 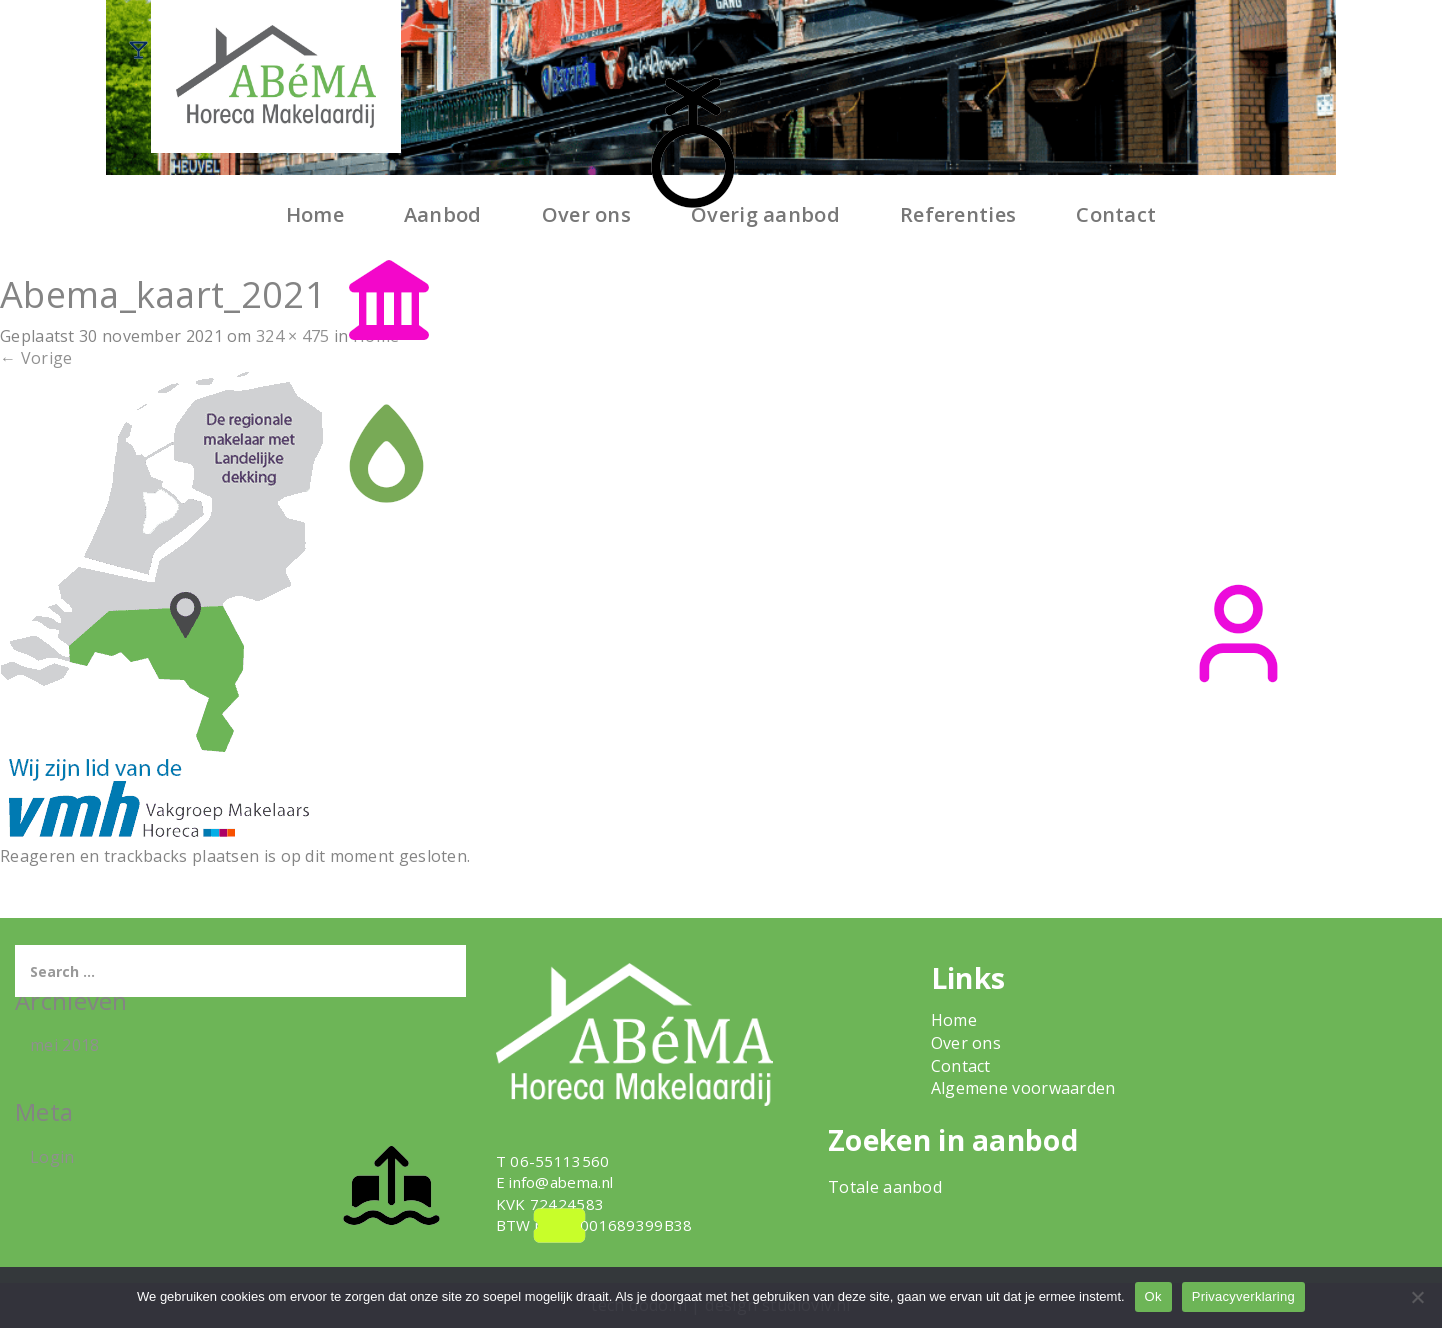 What do you see at coordinates (386, 453) in the screenshot?
I see `indicates flammable or combustible content` at bounding box center [386, 453].